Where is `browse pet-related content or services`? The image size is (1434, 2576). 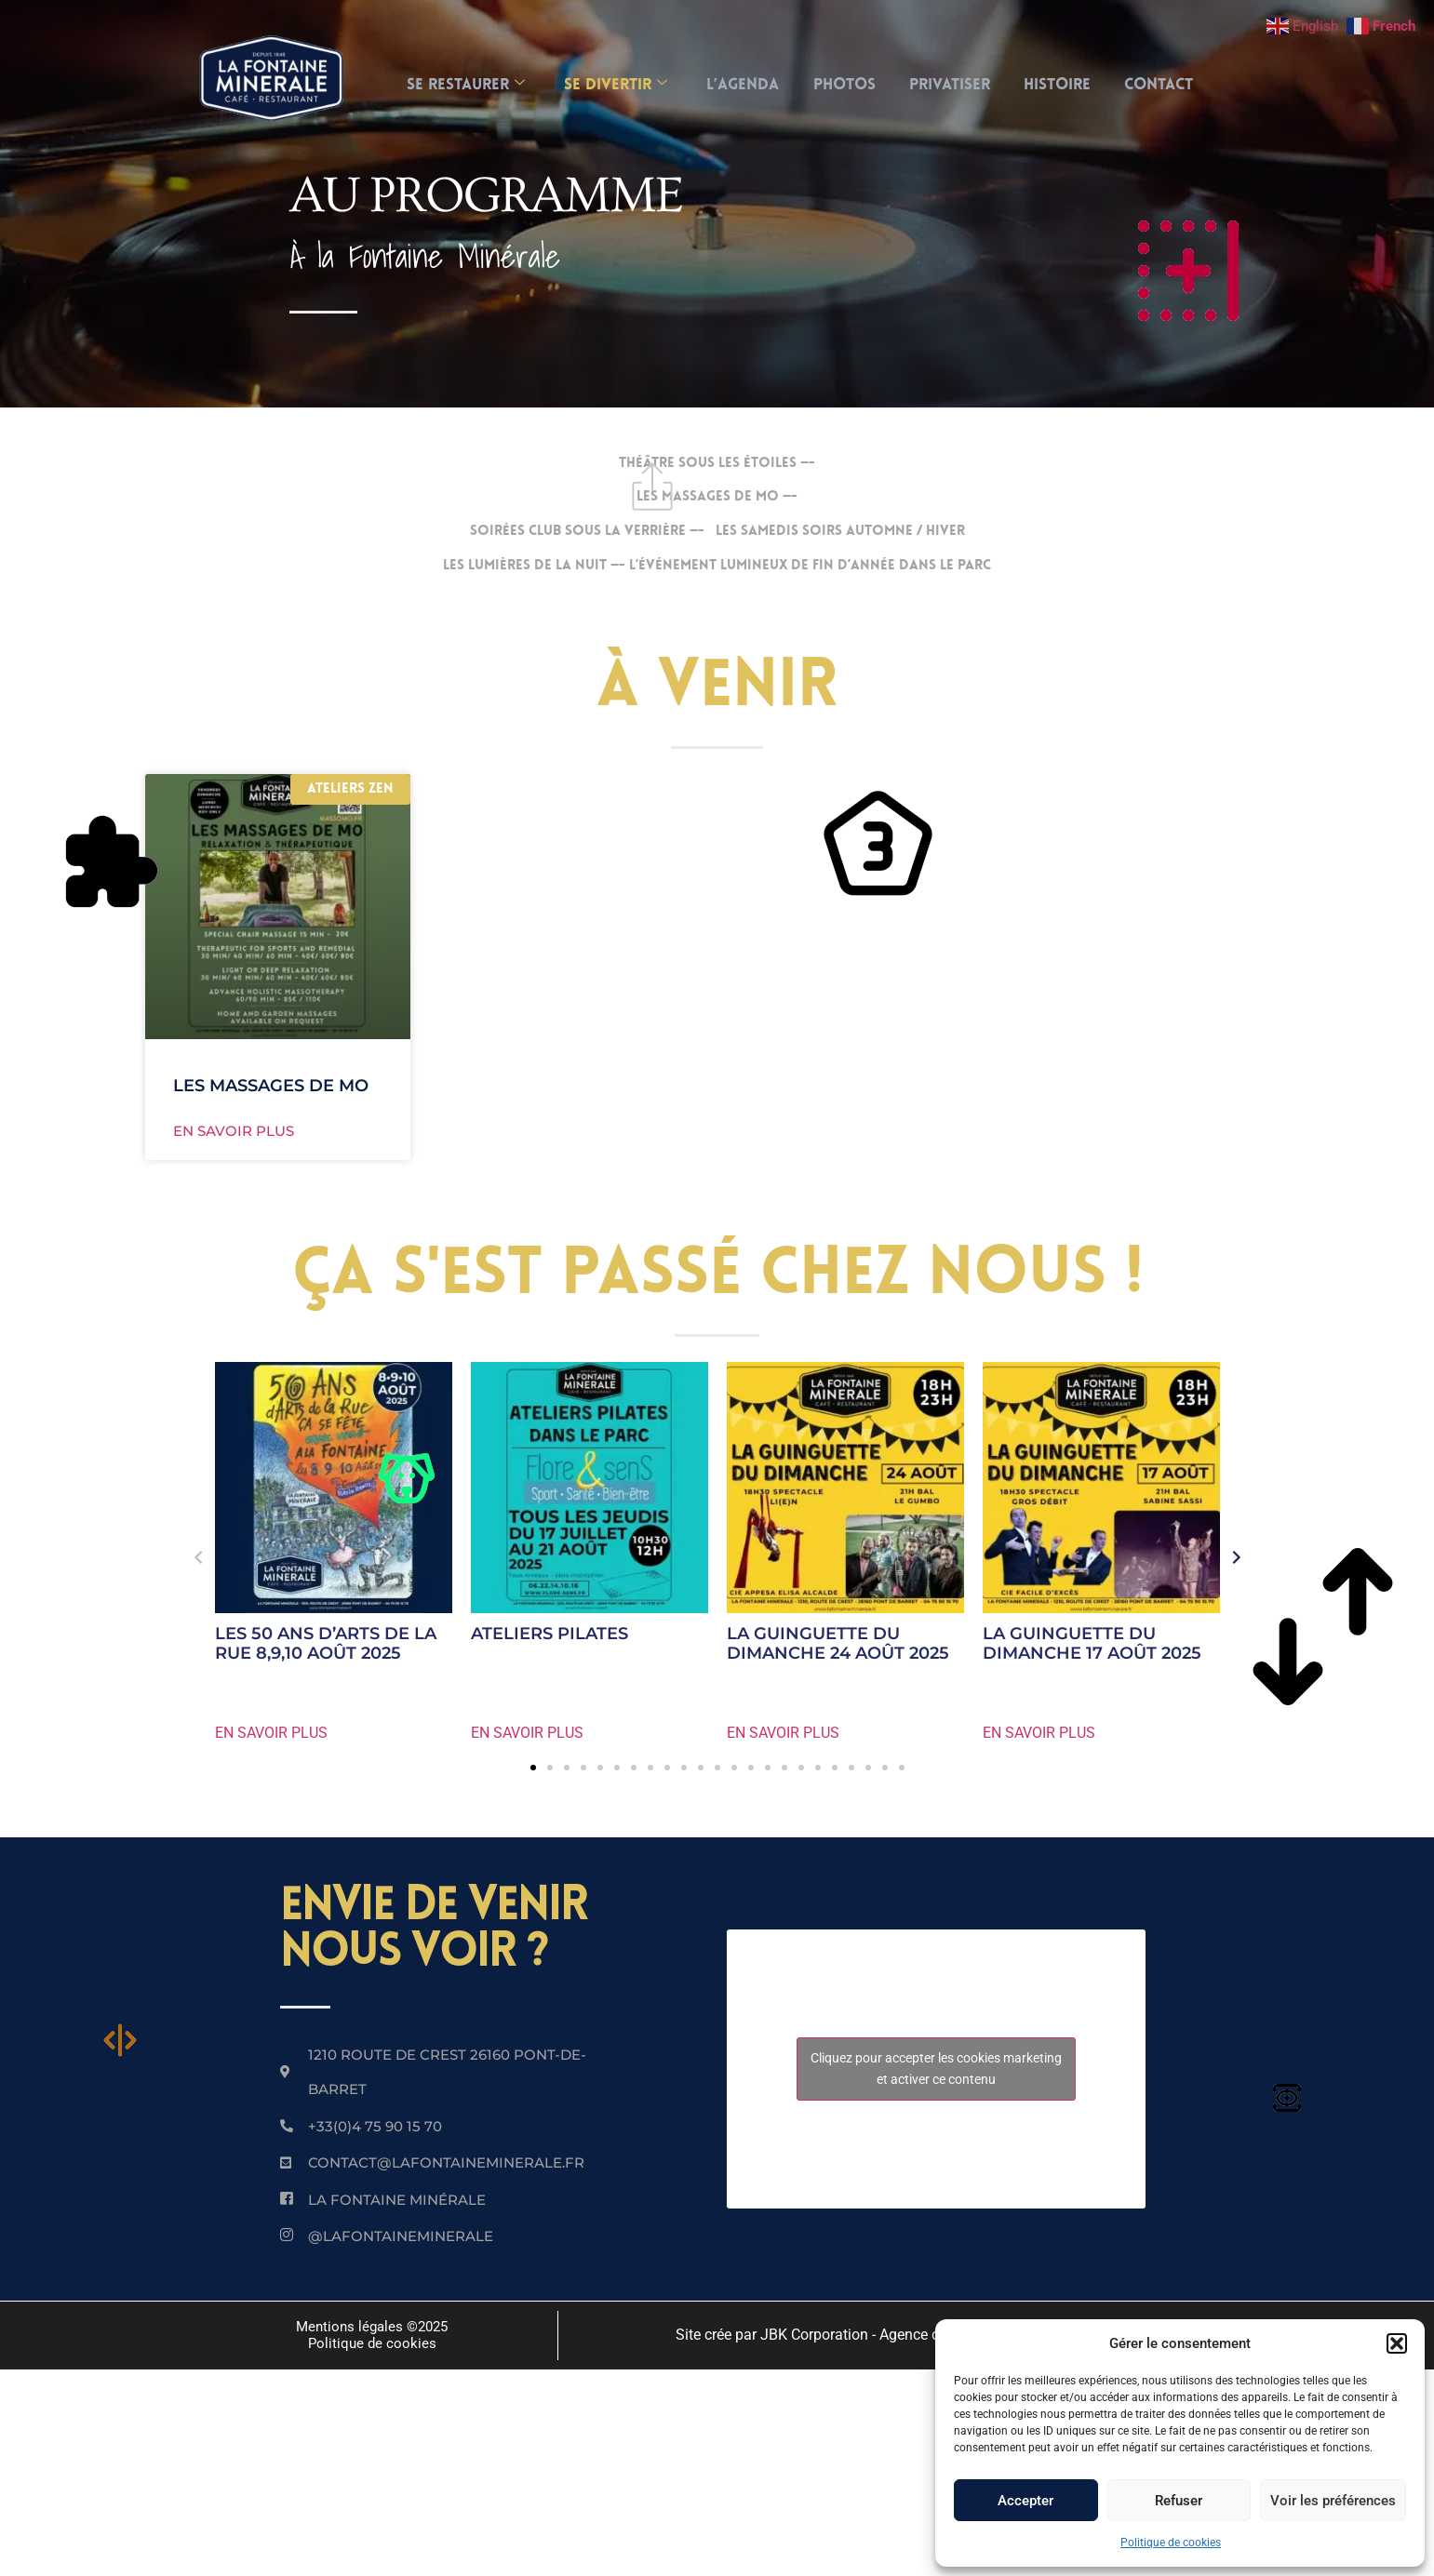
browse pet-related content or services is located at coordinates (407, 1478).